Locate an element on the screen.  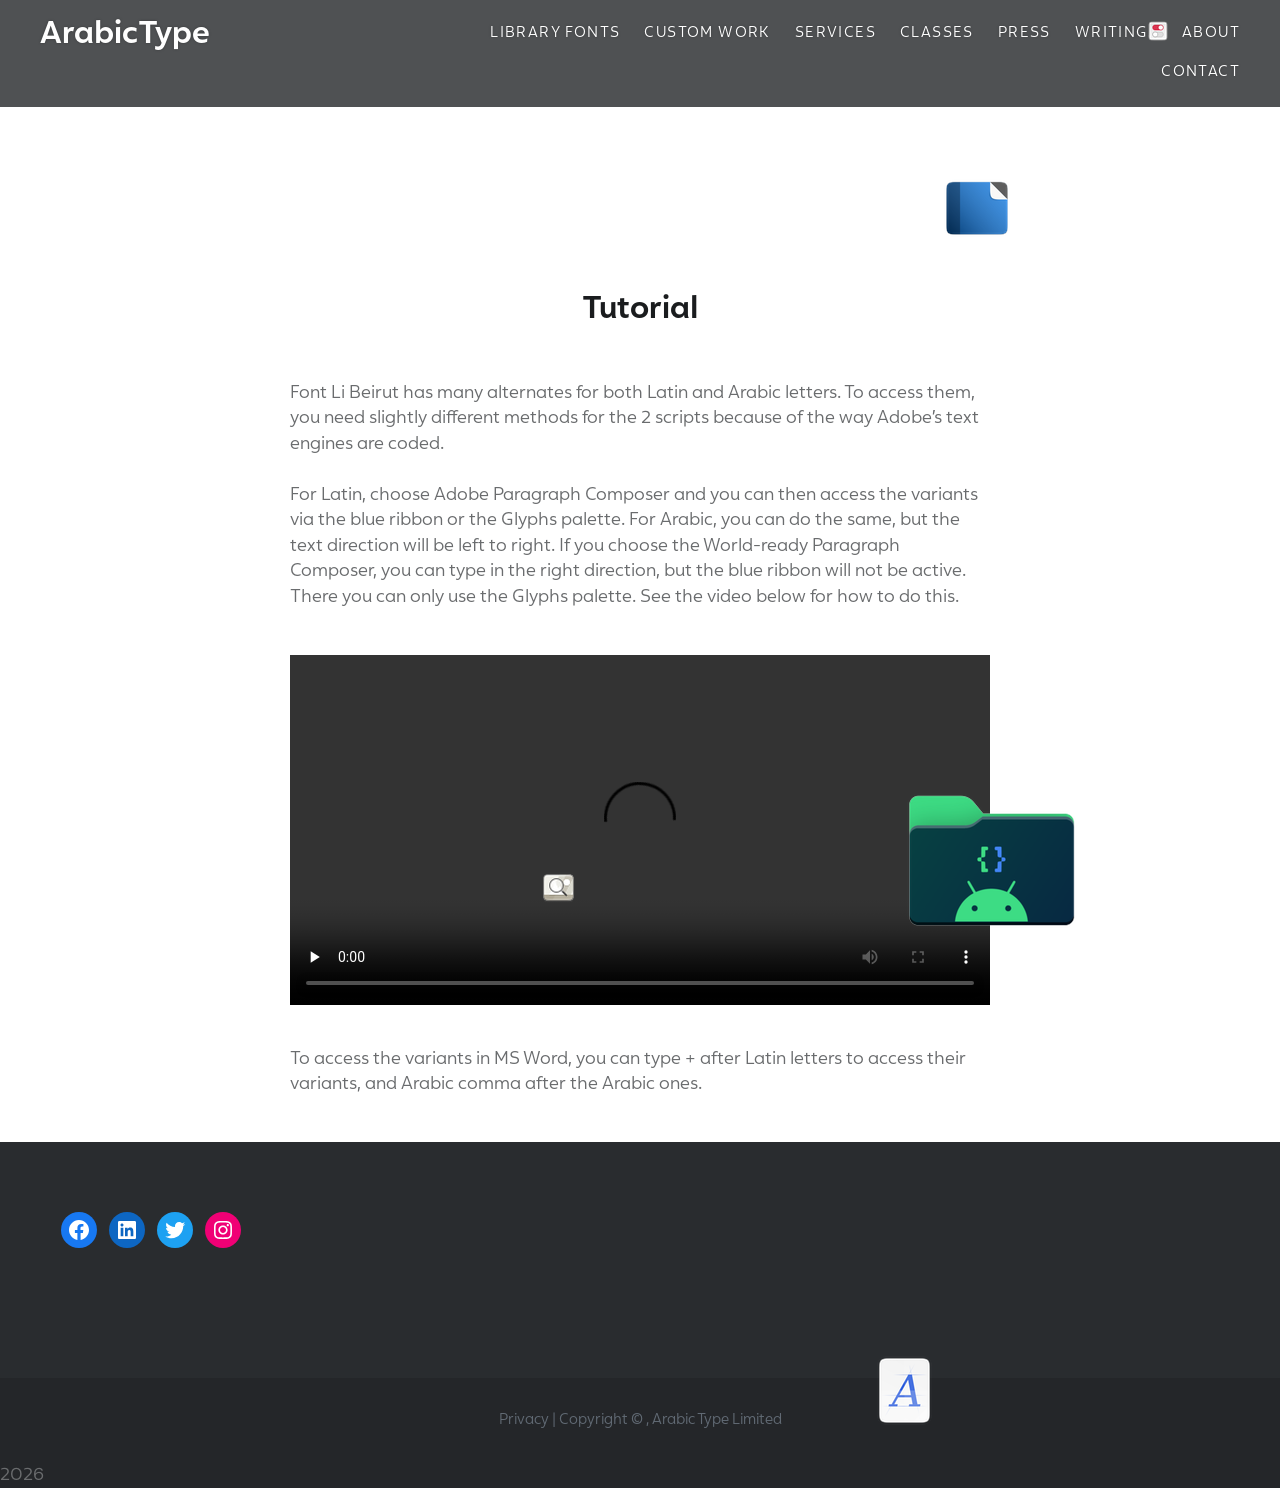
a TrueType font file is located at coordinates (904, 1390).